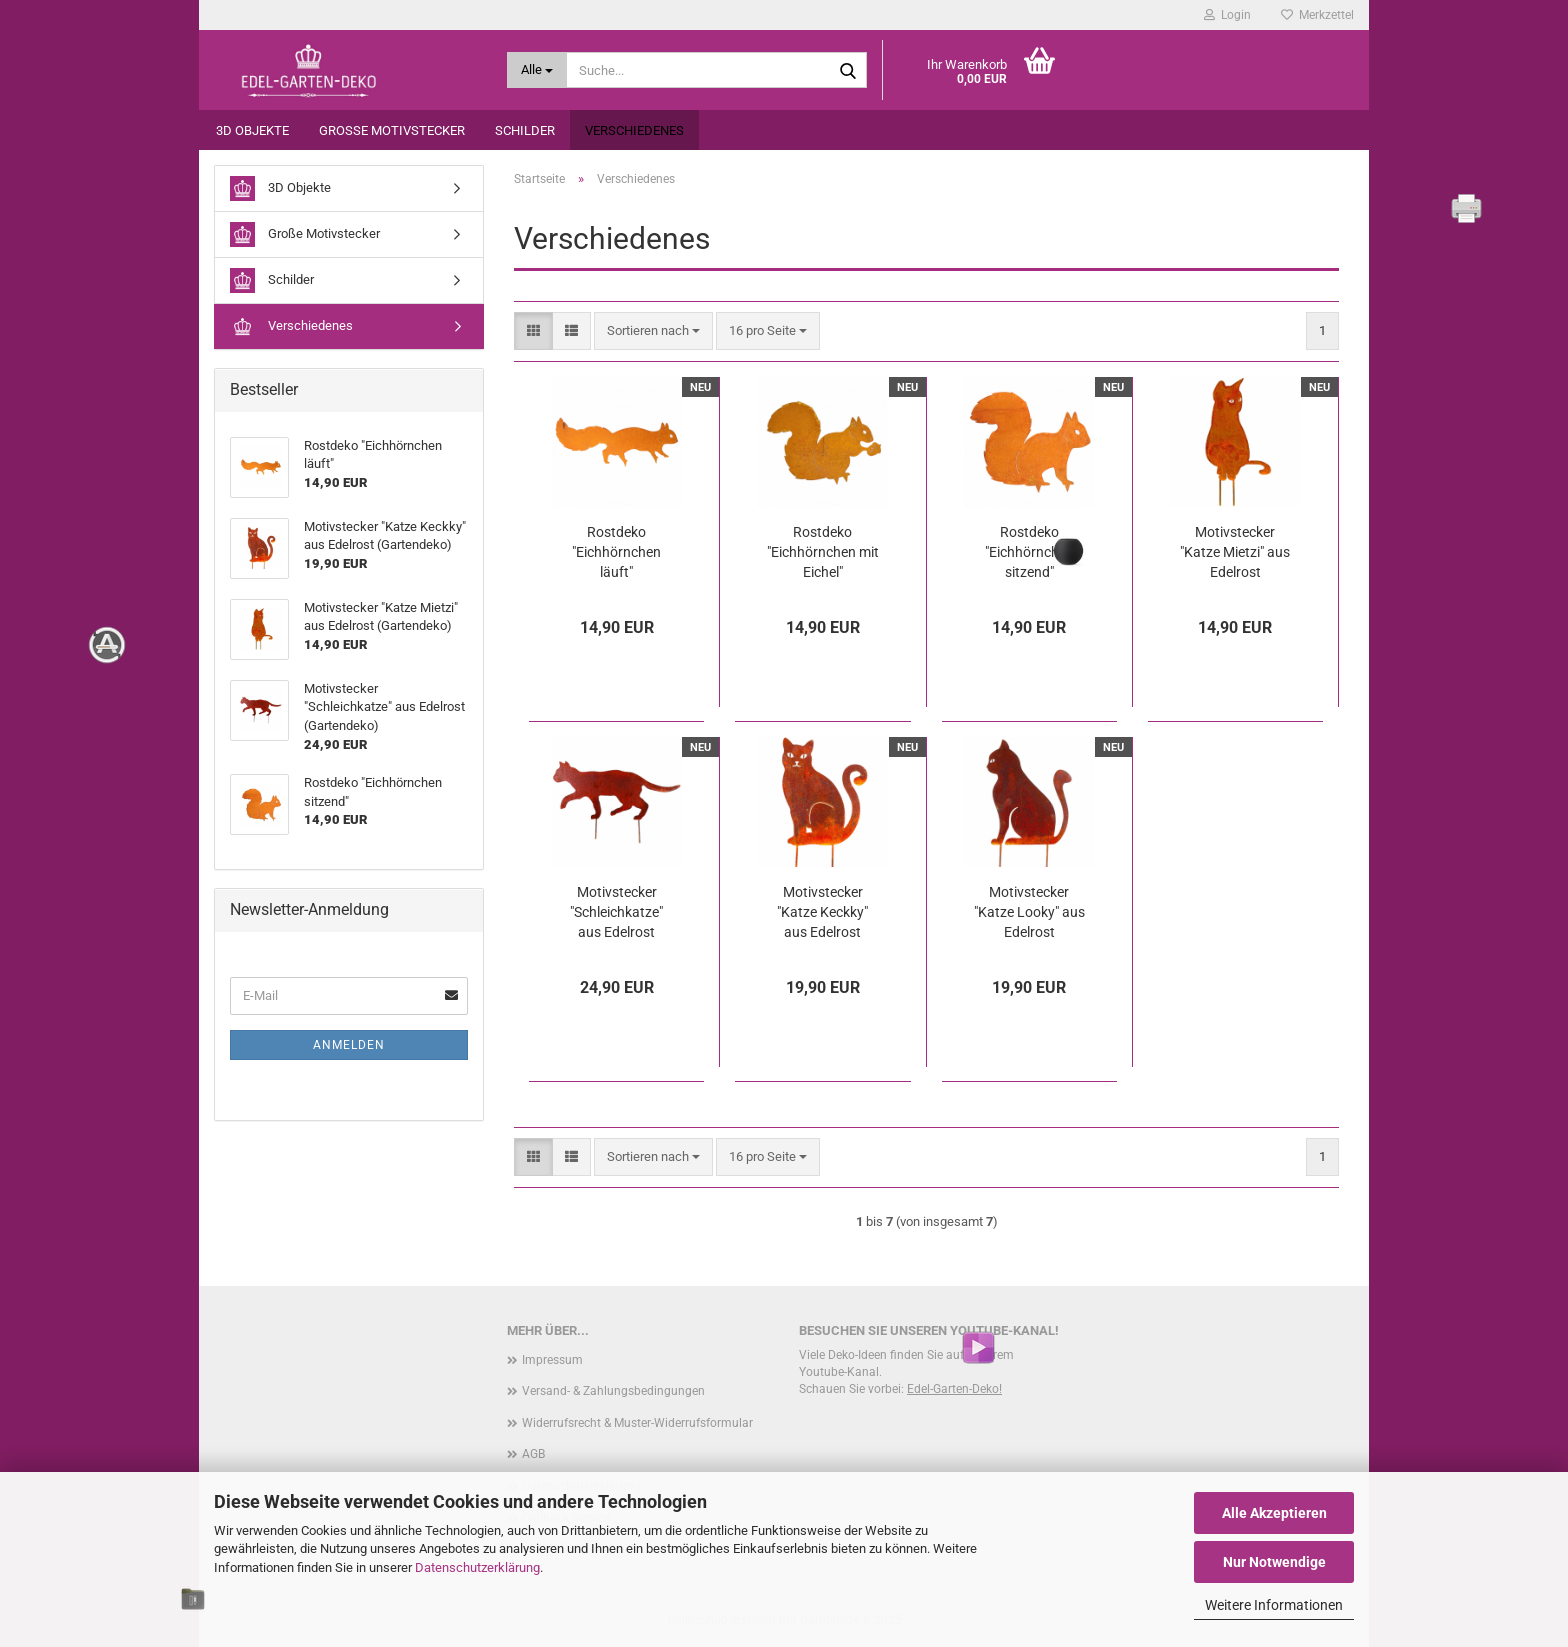 The image size is (1568, 1647). I want to click on access HomePod mini settings, so click(1068, 554).